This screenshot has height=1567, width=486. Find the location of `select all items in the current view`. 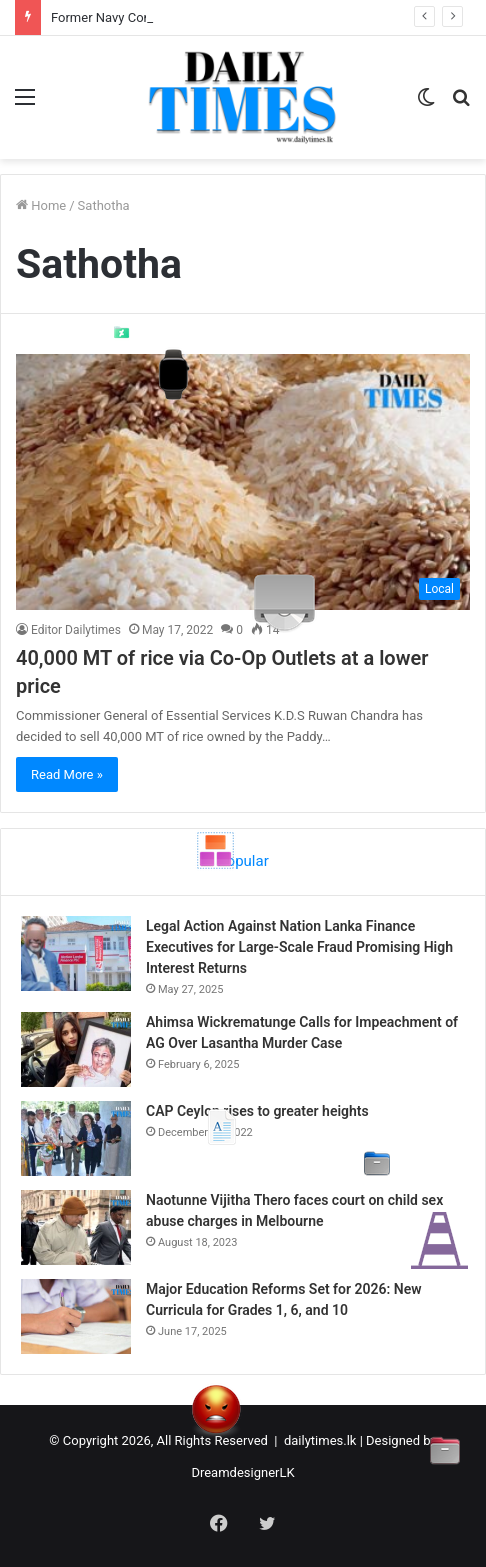

select all items in the current view is located at coordinates (215, 850).